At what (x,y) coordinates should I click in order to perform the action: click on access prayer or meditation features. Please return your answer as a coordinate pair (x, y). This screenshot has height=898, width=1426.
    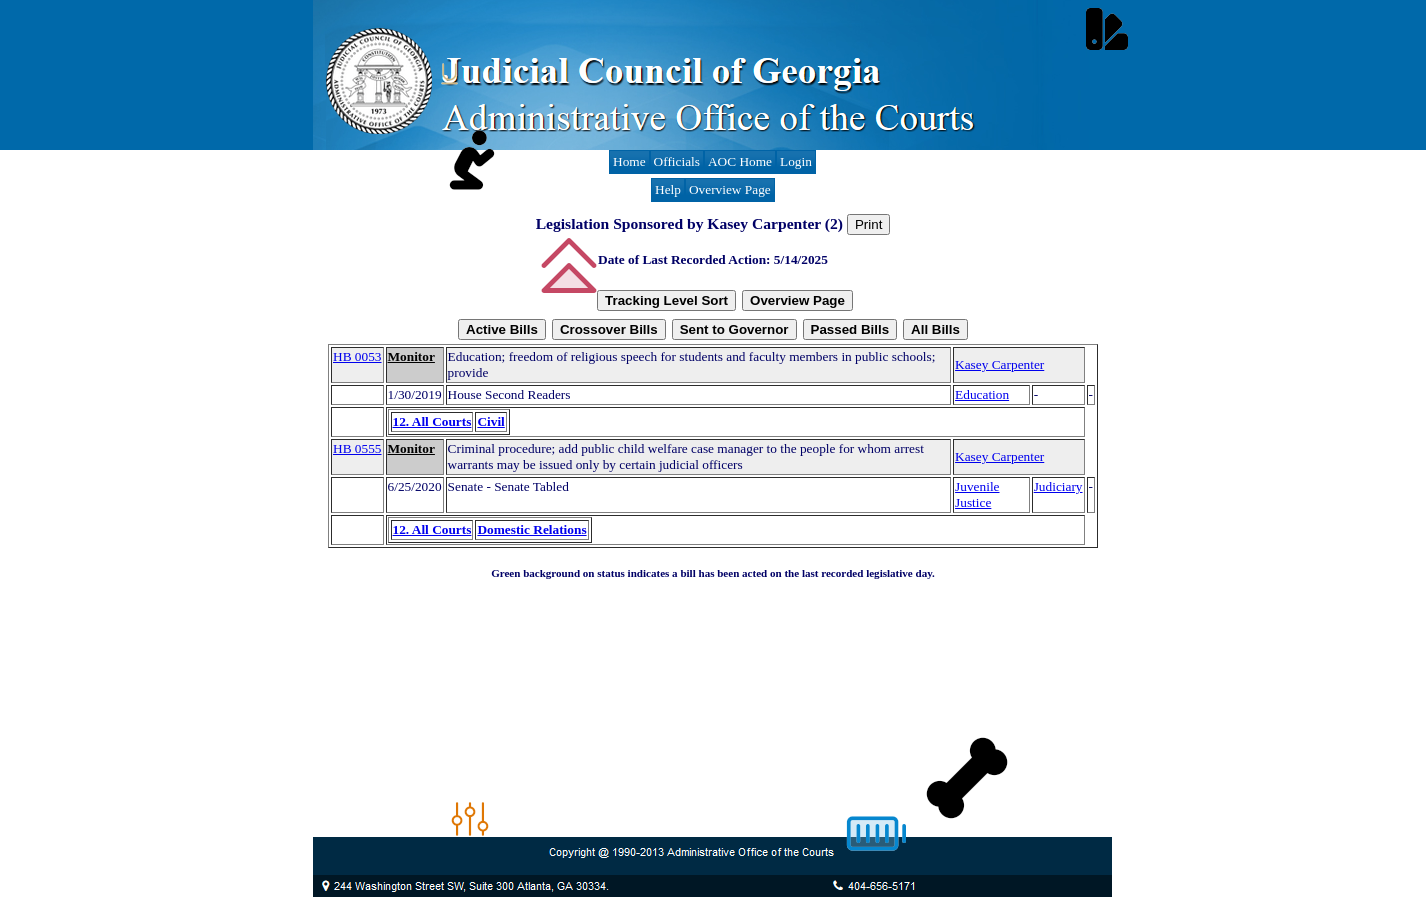
    Looking at the image, I should click on (472, 160).